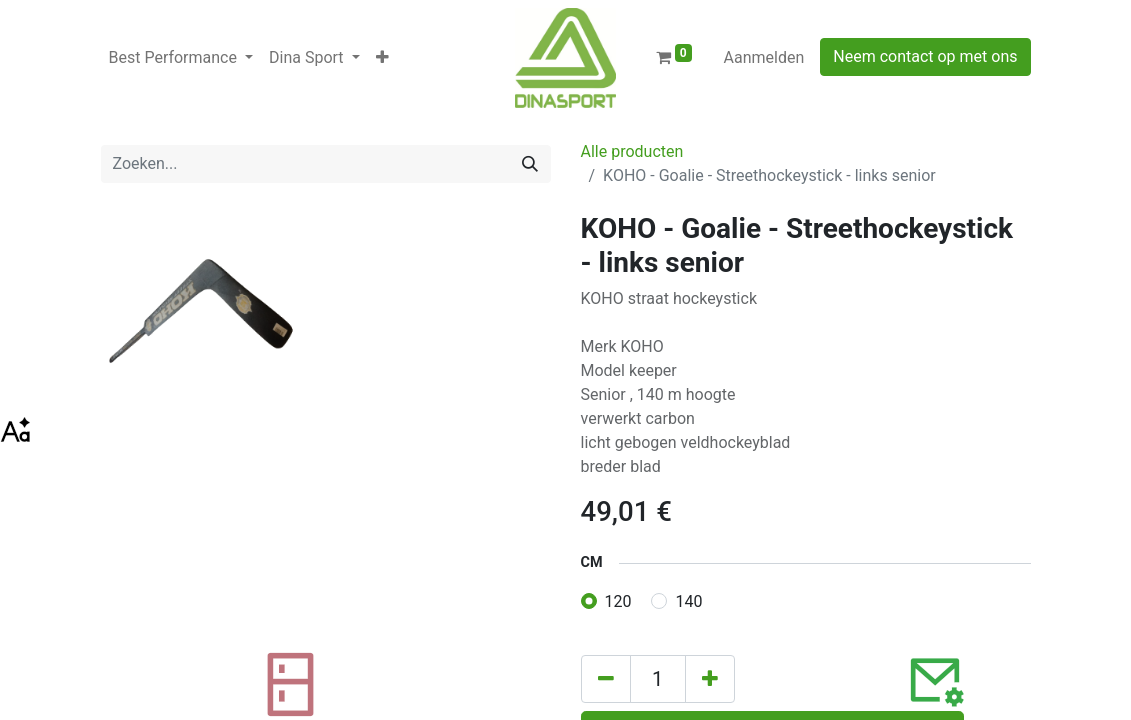  I want to click on access refrigerator or kitchen appliance controls, so click(290, 684).